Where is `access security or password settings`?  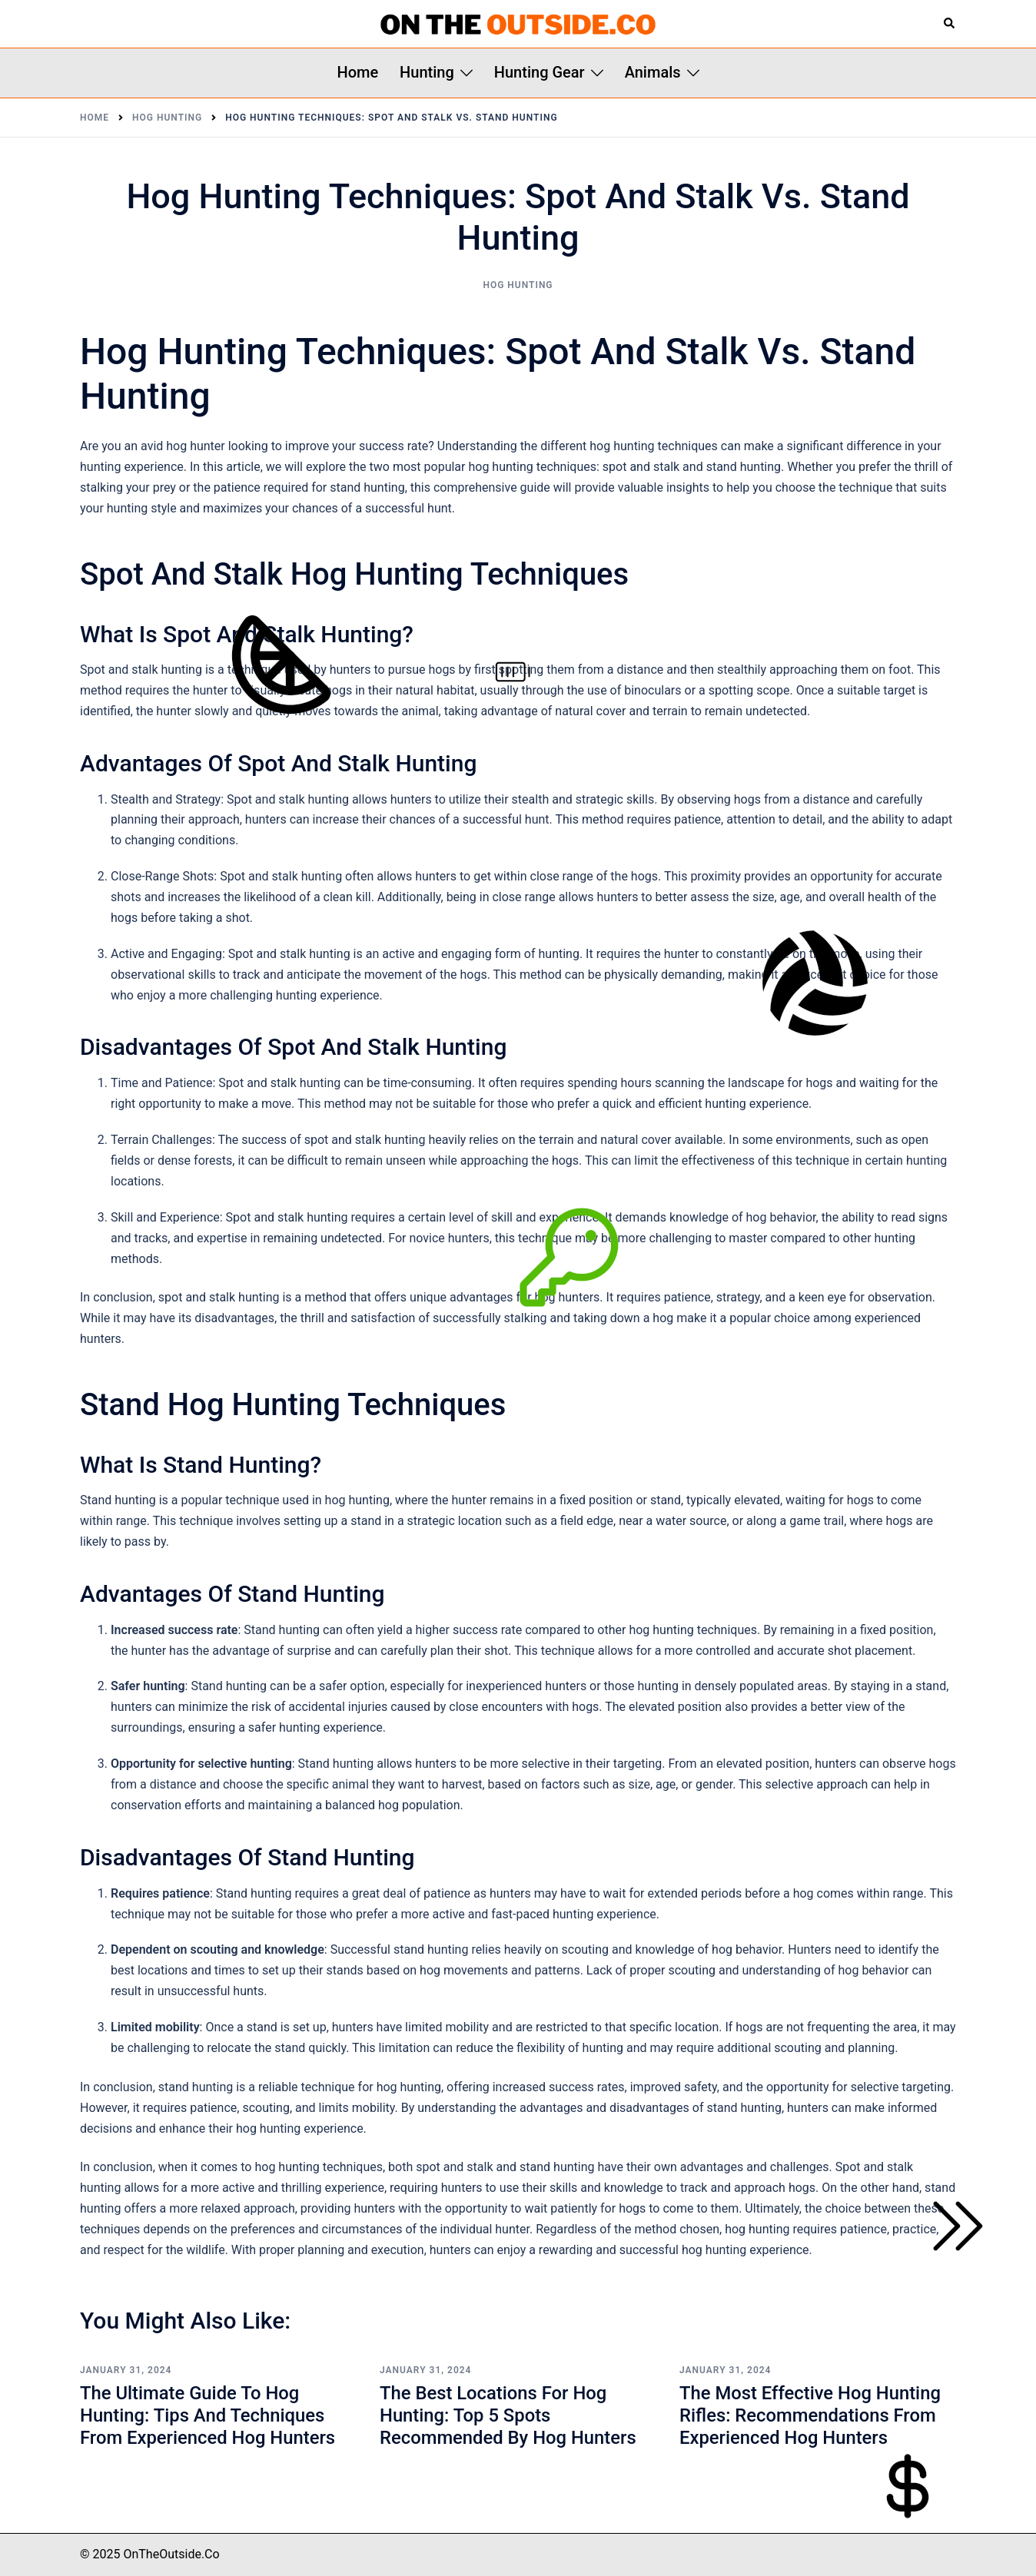 access security or password settings is located at coordinates (567, 1259).